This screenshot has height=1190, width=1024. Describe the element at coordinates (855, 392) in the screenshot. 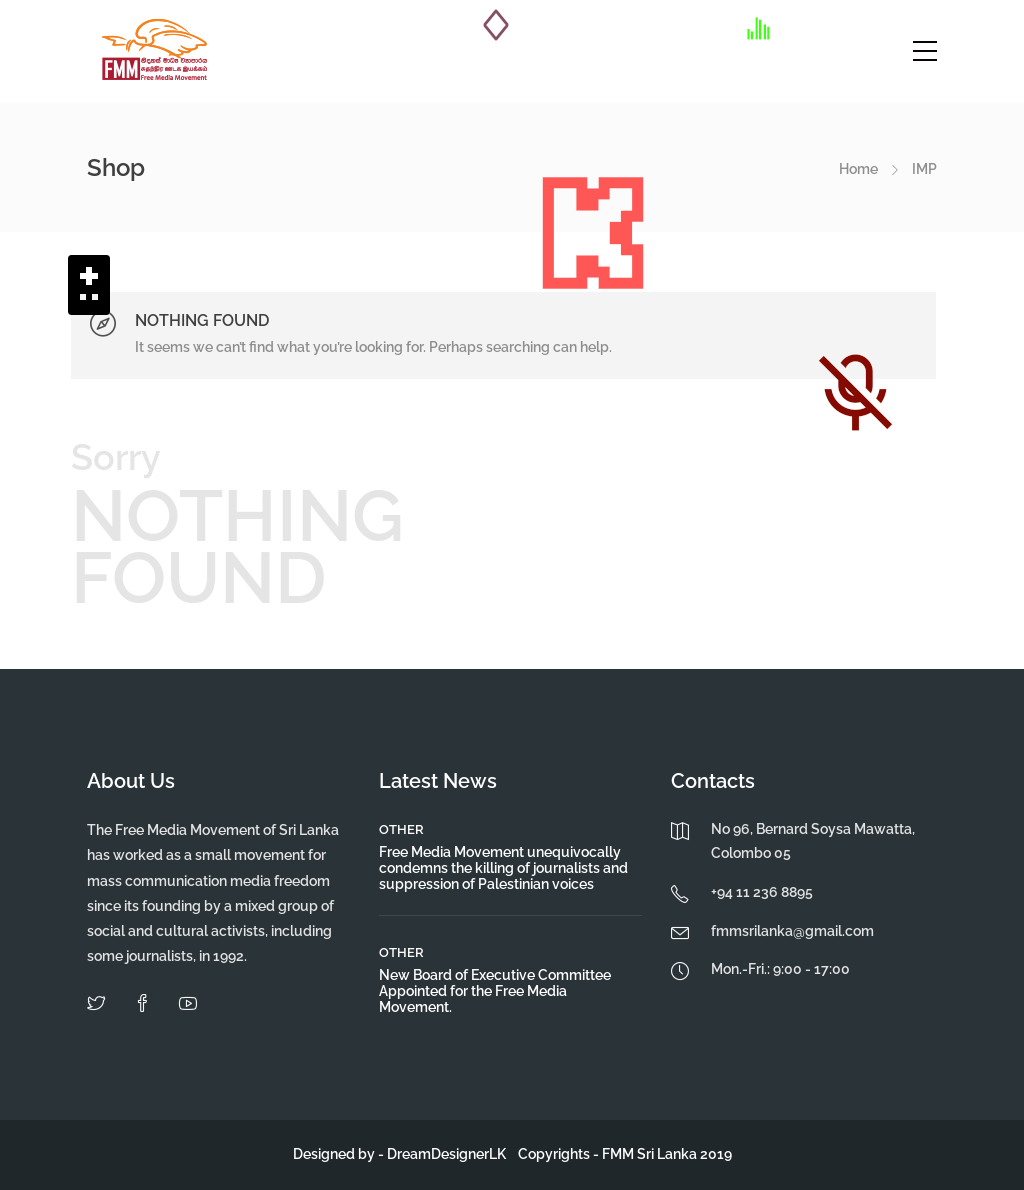

I see `mute your microphone` at that location.